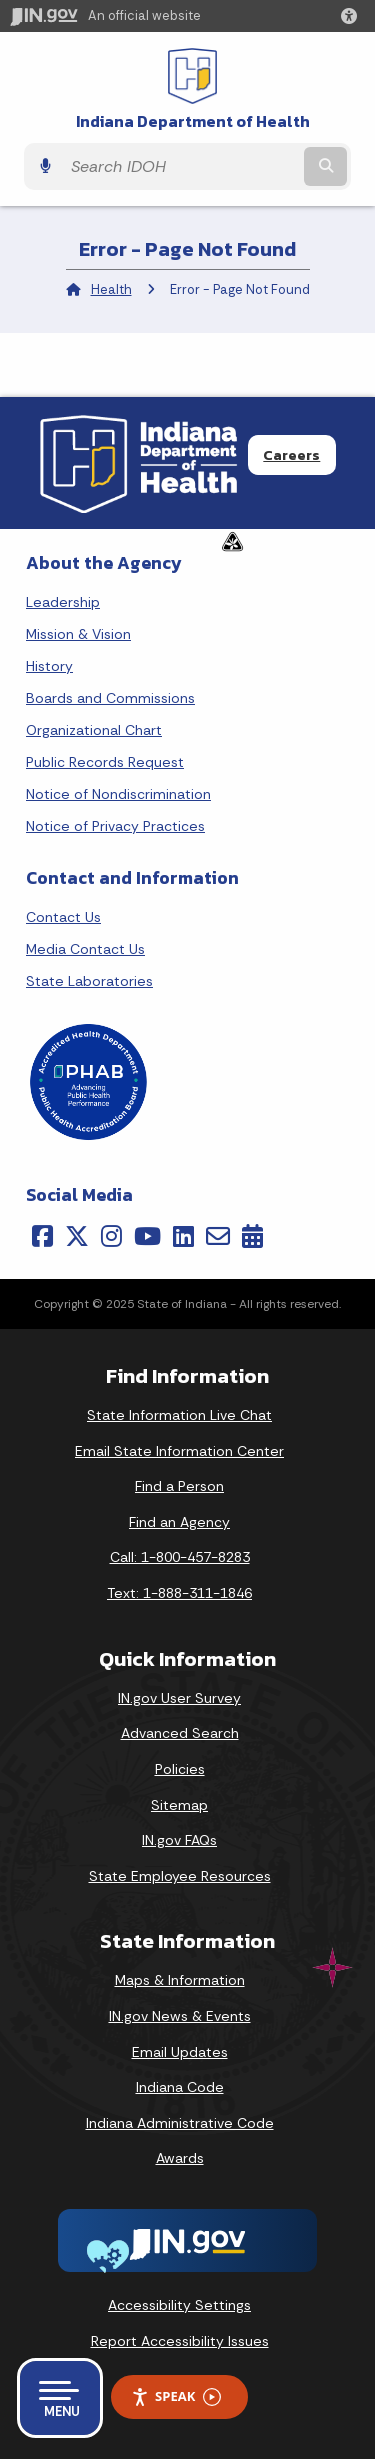  Describe the element at coordinates (232, 542) in the screenshot. I see `warning about environmental or ecological impact` at that location.